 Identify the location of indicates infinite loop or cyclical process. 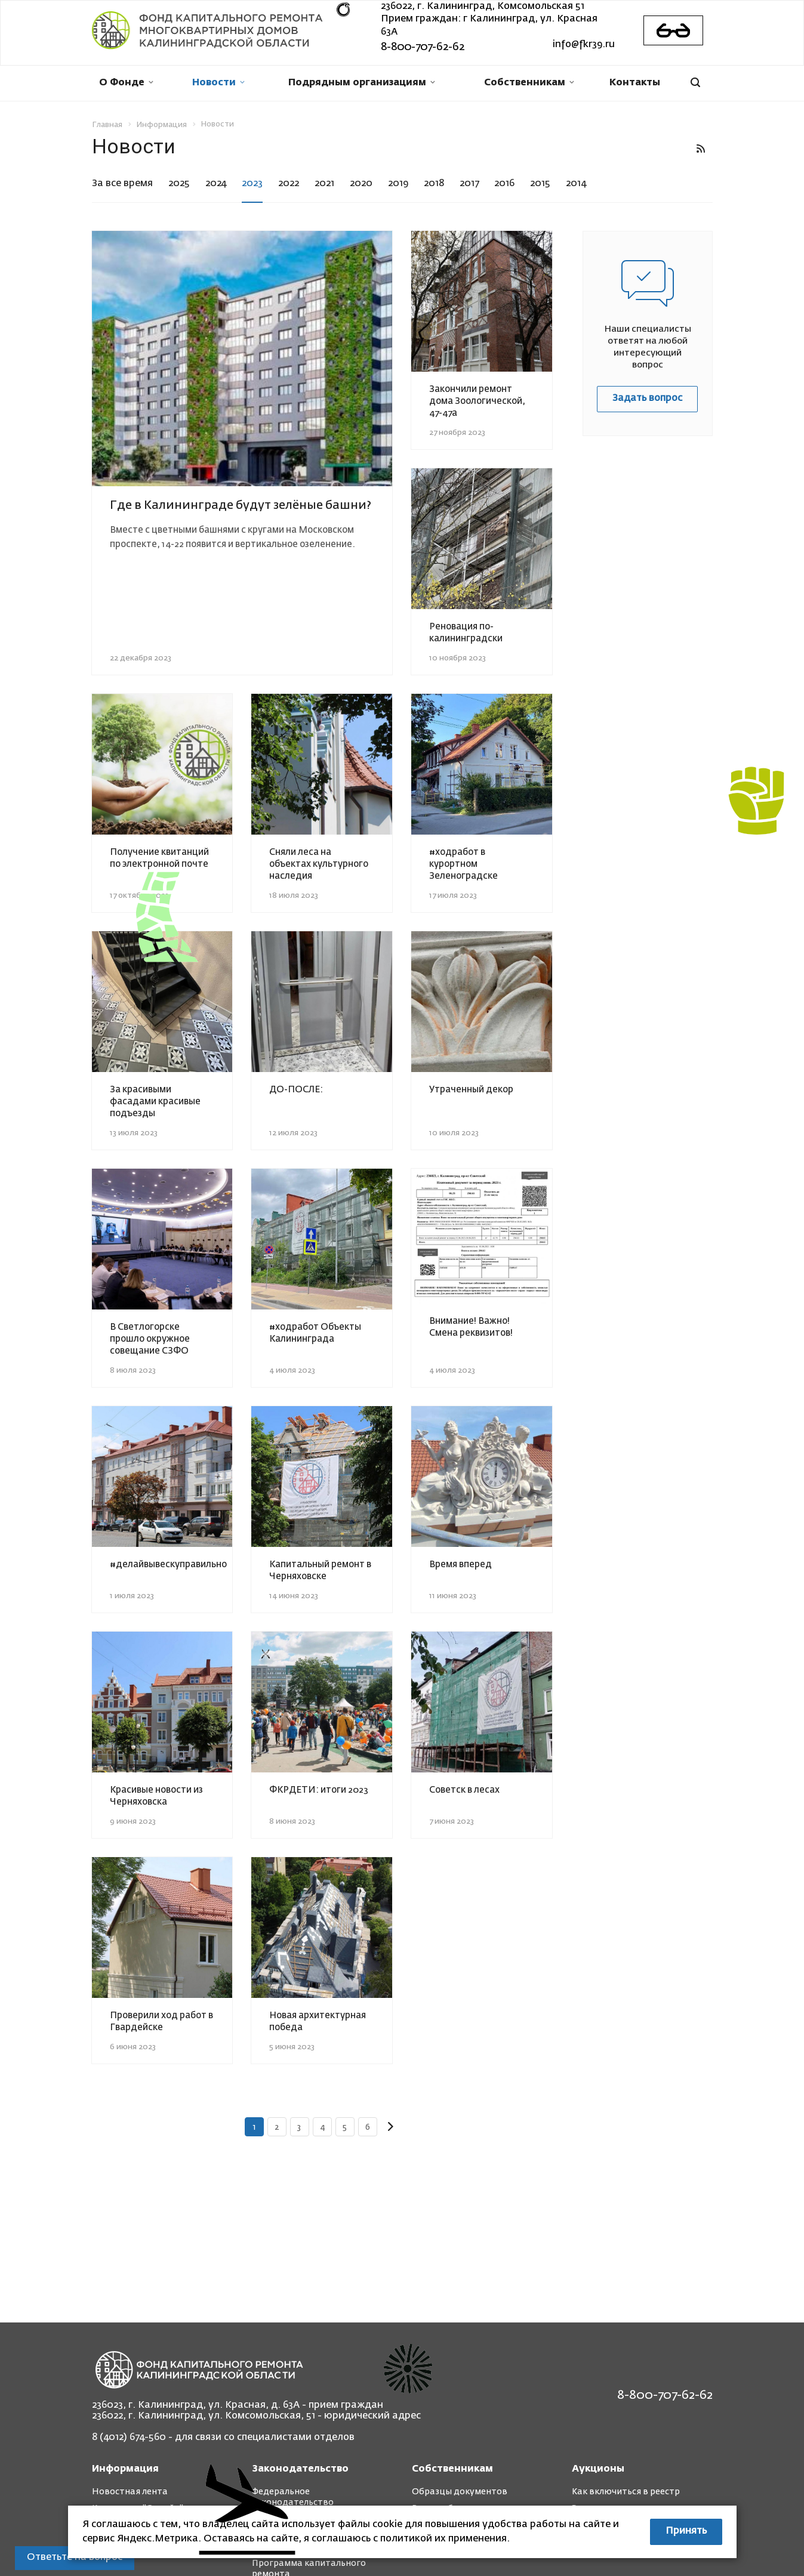
(343, 10).